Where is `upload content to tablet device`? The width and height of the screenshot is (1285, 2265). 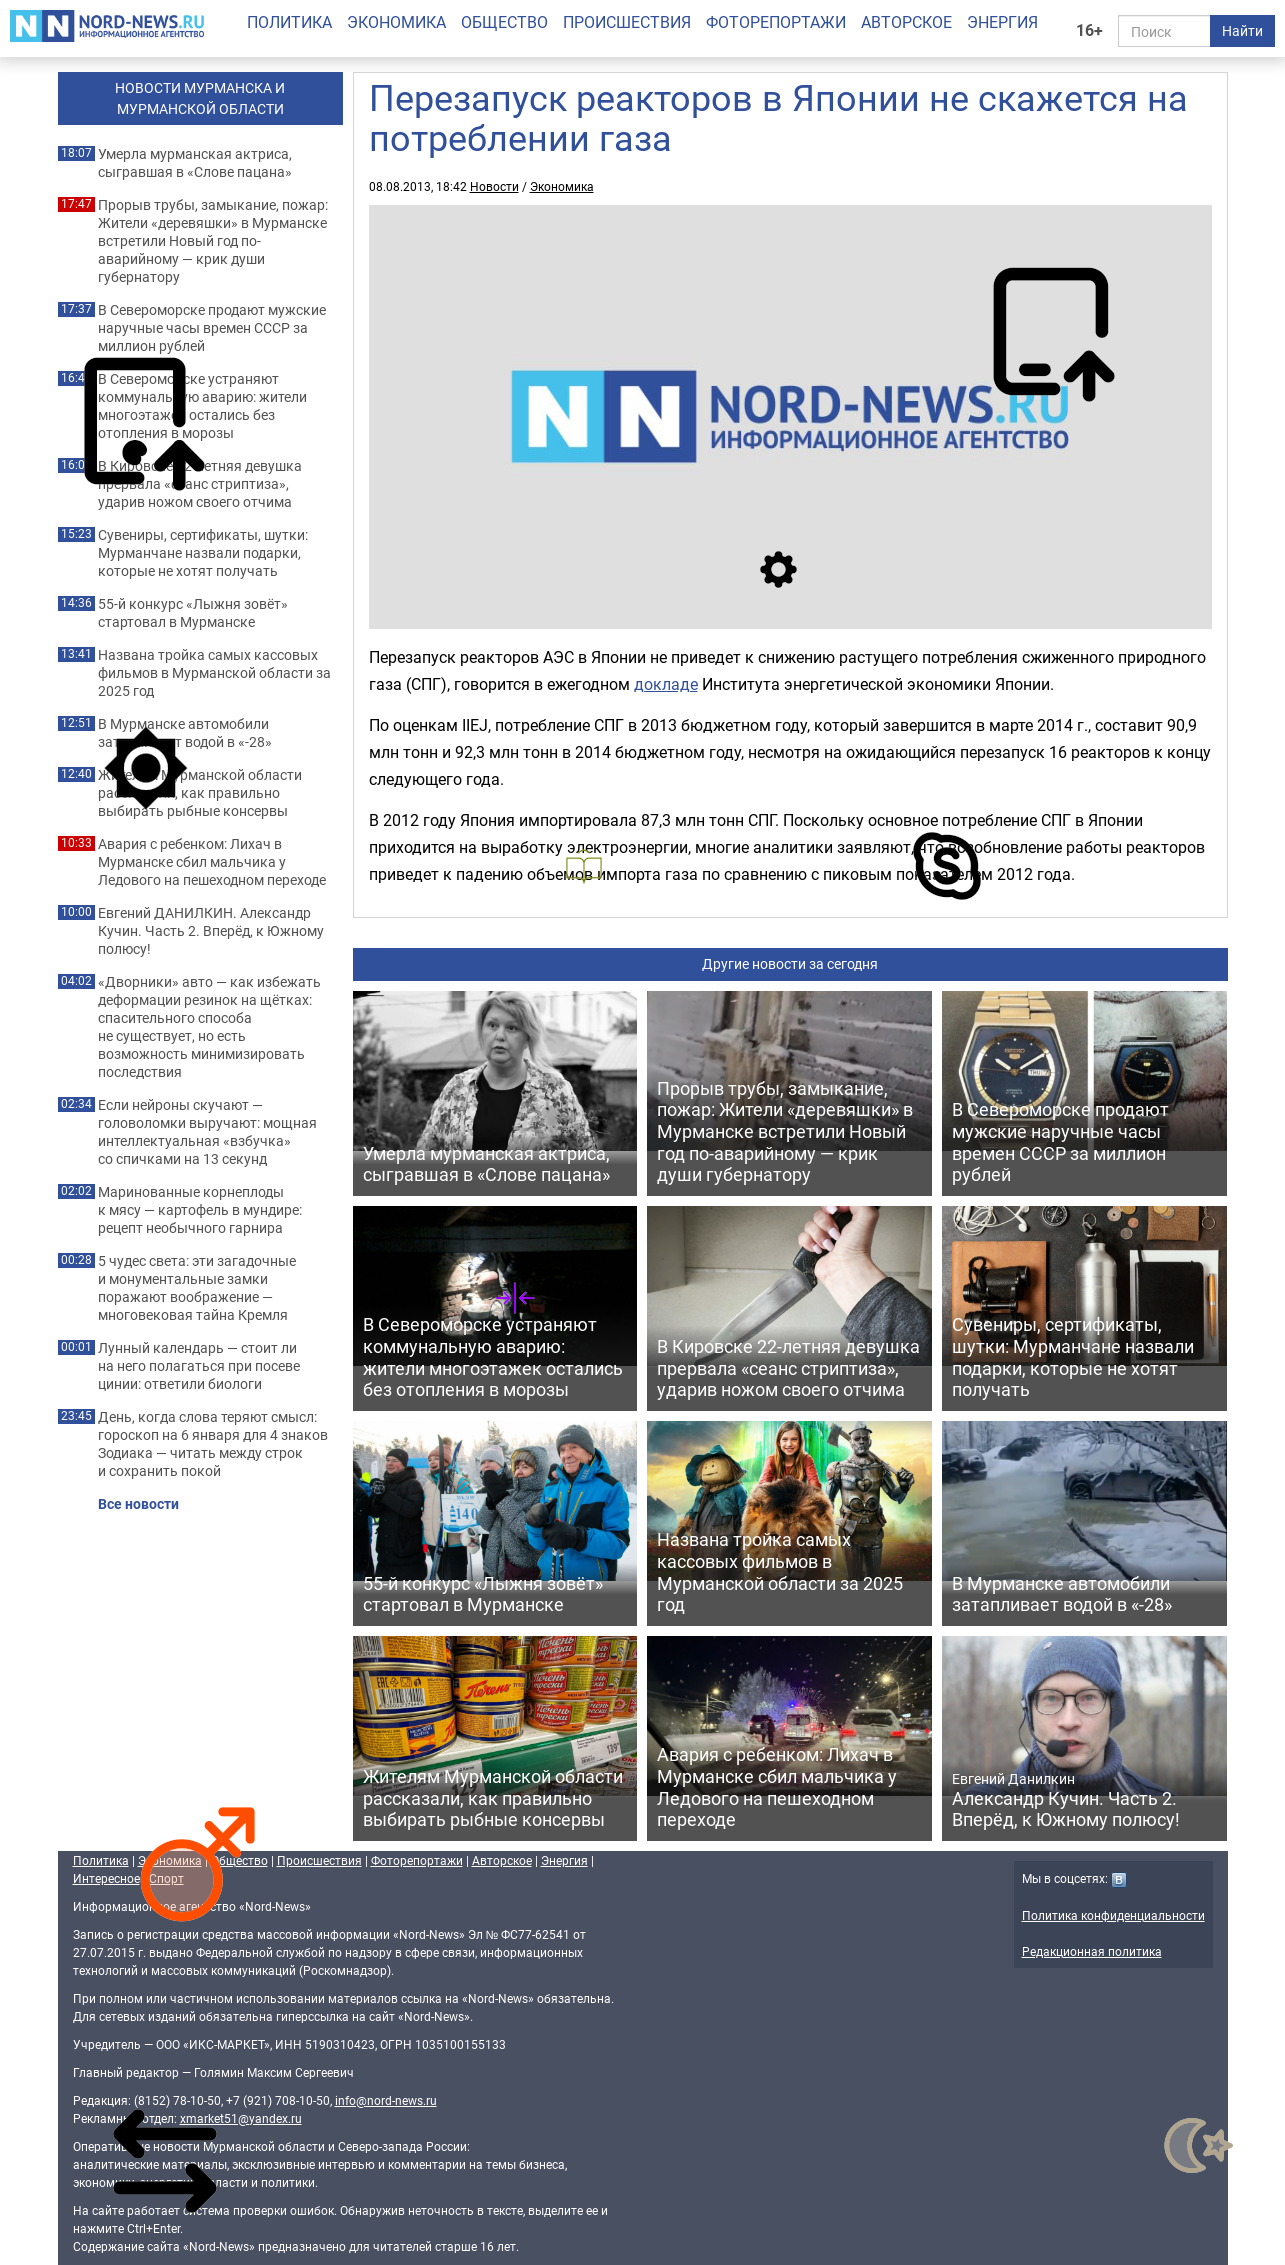 upload content to tablet device is located at coordinates (1044, 331).